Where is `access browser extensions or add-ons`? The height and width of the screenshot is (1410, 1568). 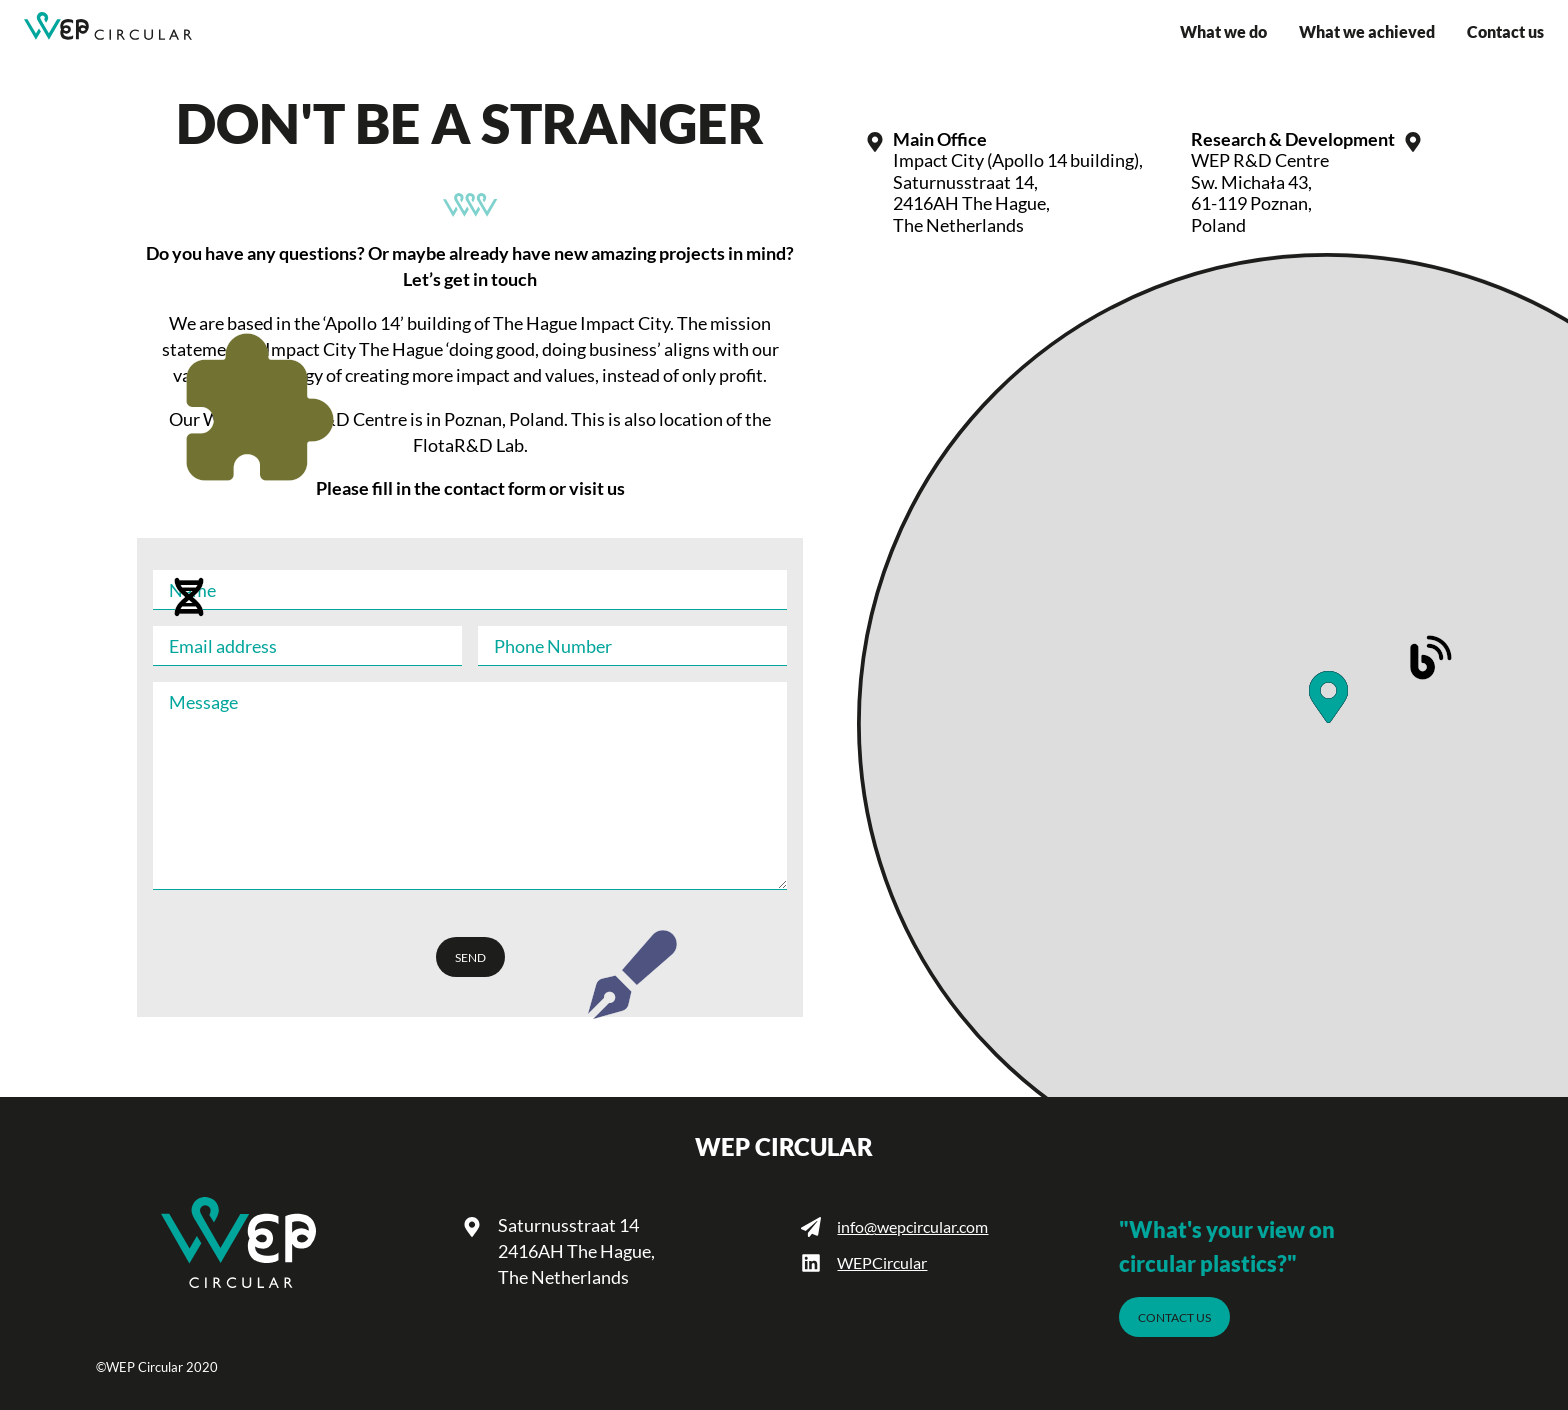
access browser extensions or add-ons is located at coordinates (260, 407).